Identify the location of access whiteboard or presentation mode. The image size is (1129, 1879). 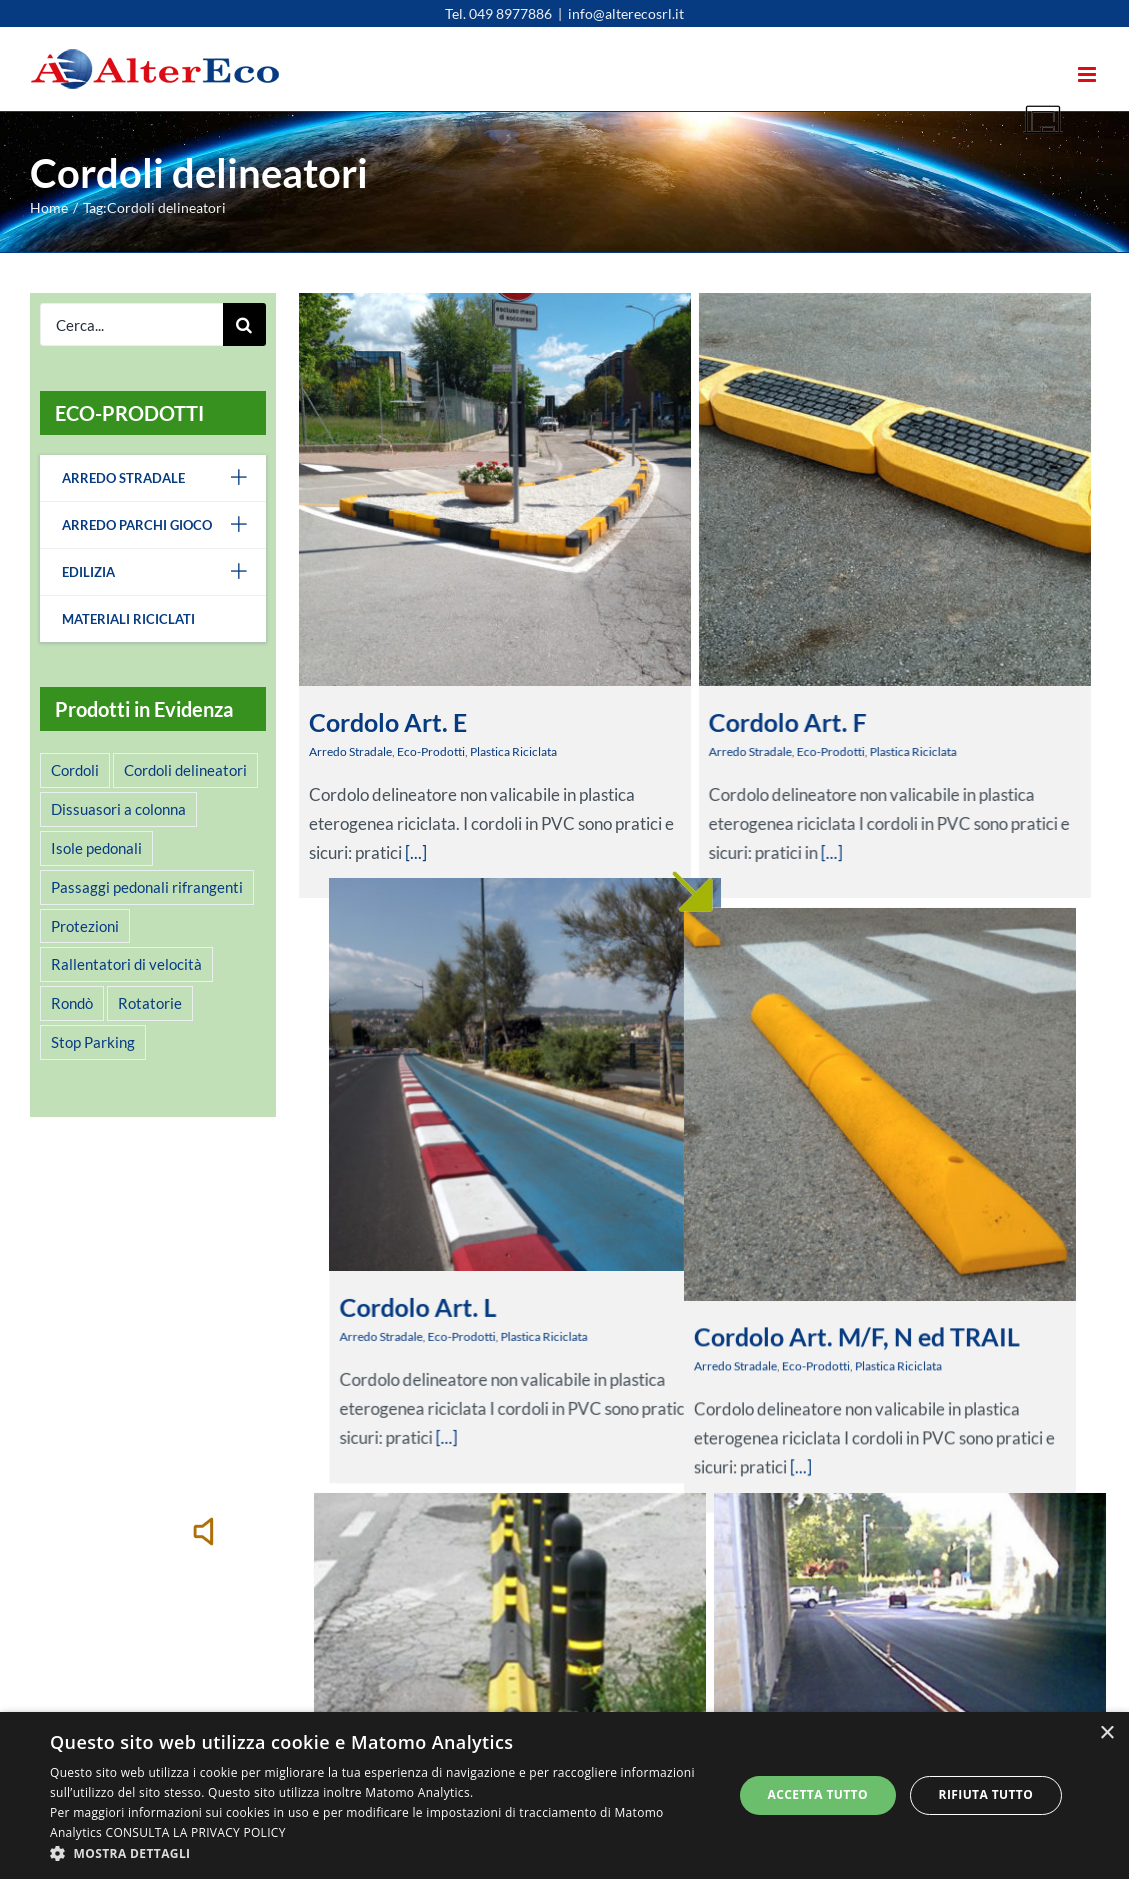
(1043, 120).